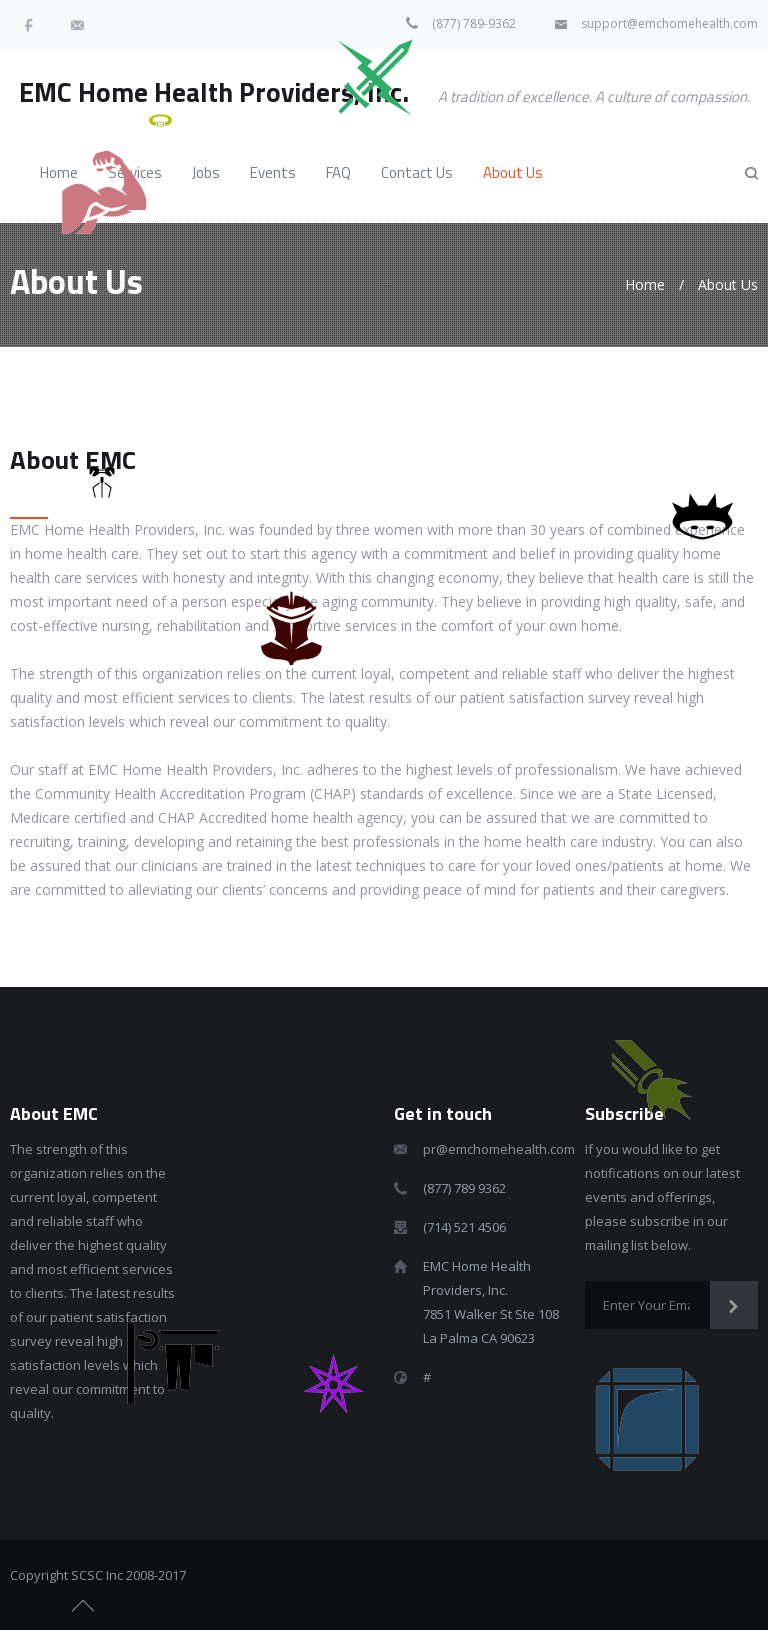 This screenshot has height=1630, width=768. Describe the element at coordinates (104, 191) in the screenshot. I see `view strength or fitness stats` at that location.